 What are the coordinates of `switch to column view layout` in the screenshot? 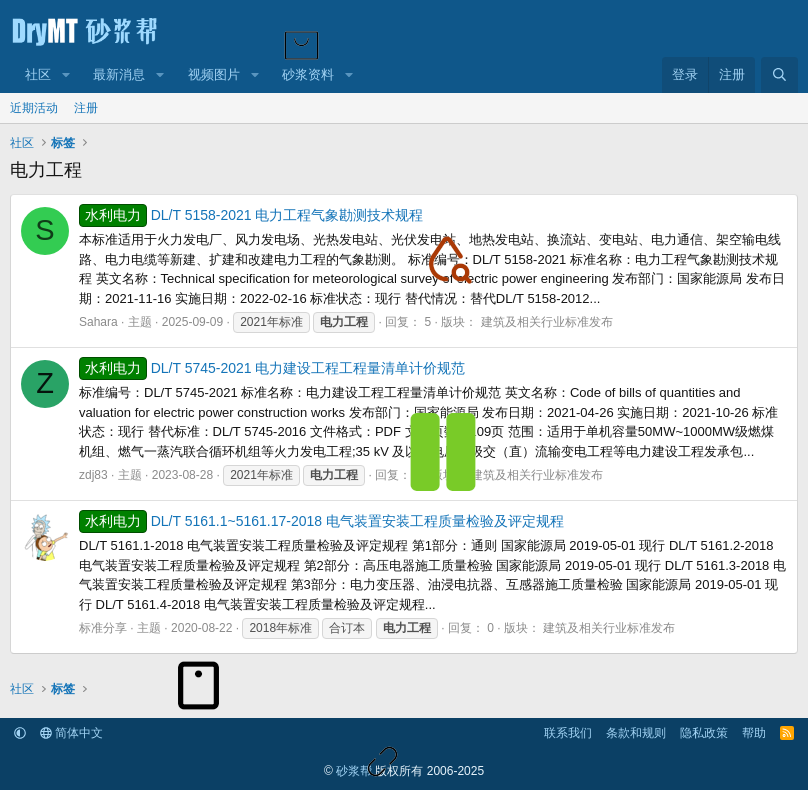 It's located at (443, 452).